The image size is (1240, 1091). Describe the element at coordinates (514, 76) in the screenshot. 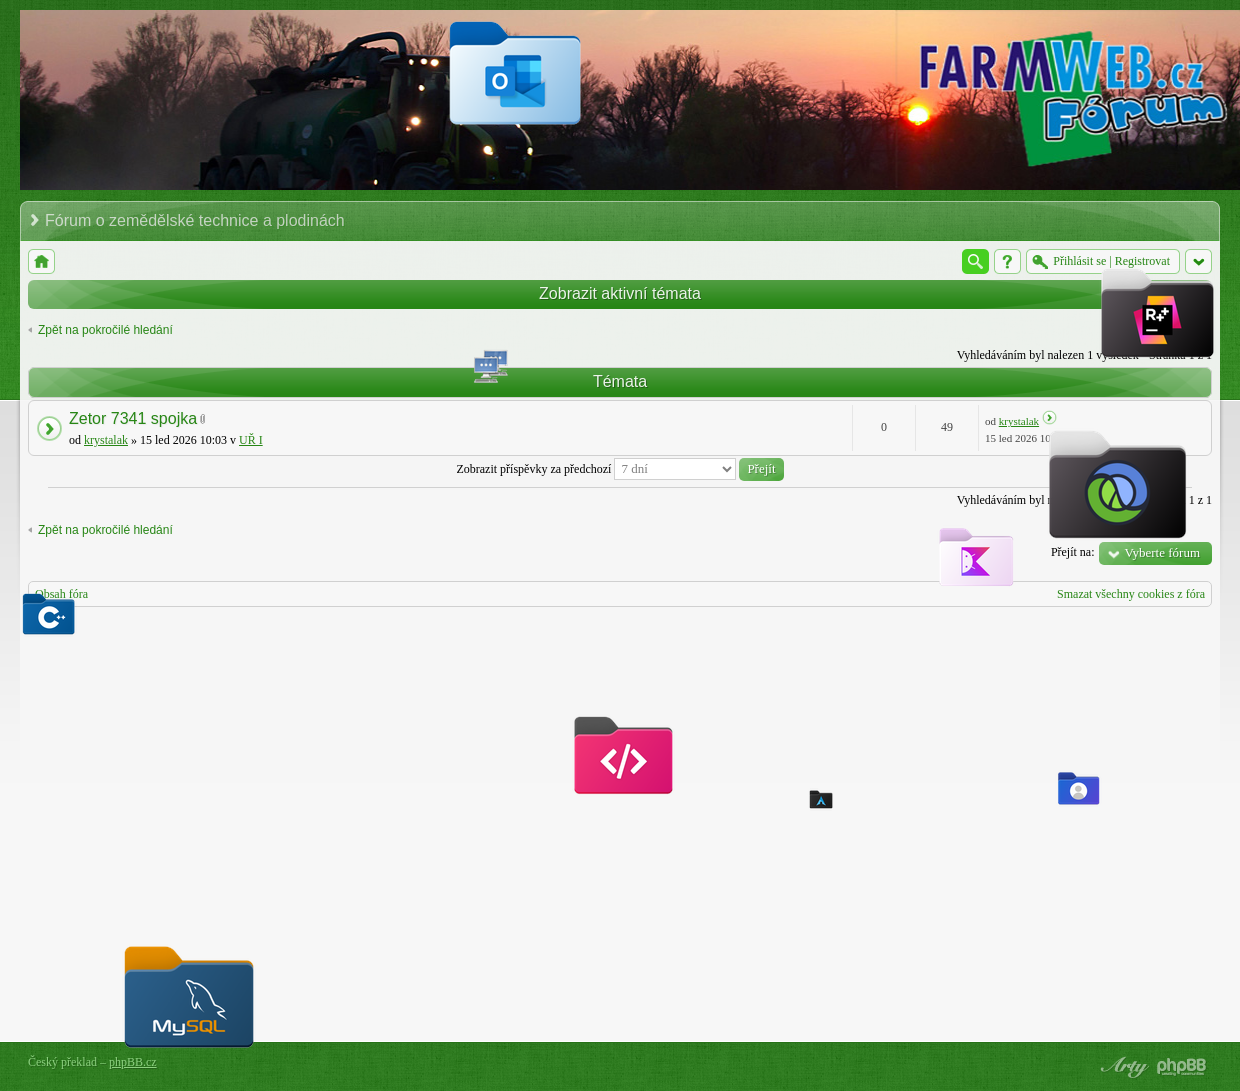

I see `open folder containing microsoft outlook files` at that location.